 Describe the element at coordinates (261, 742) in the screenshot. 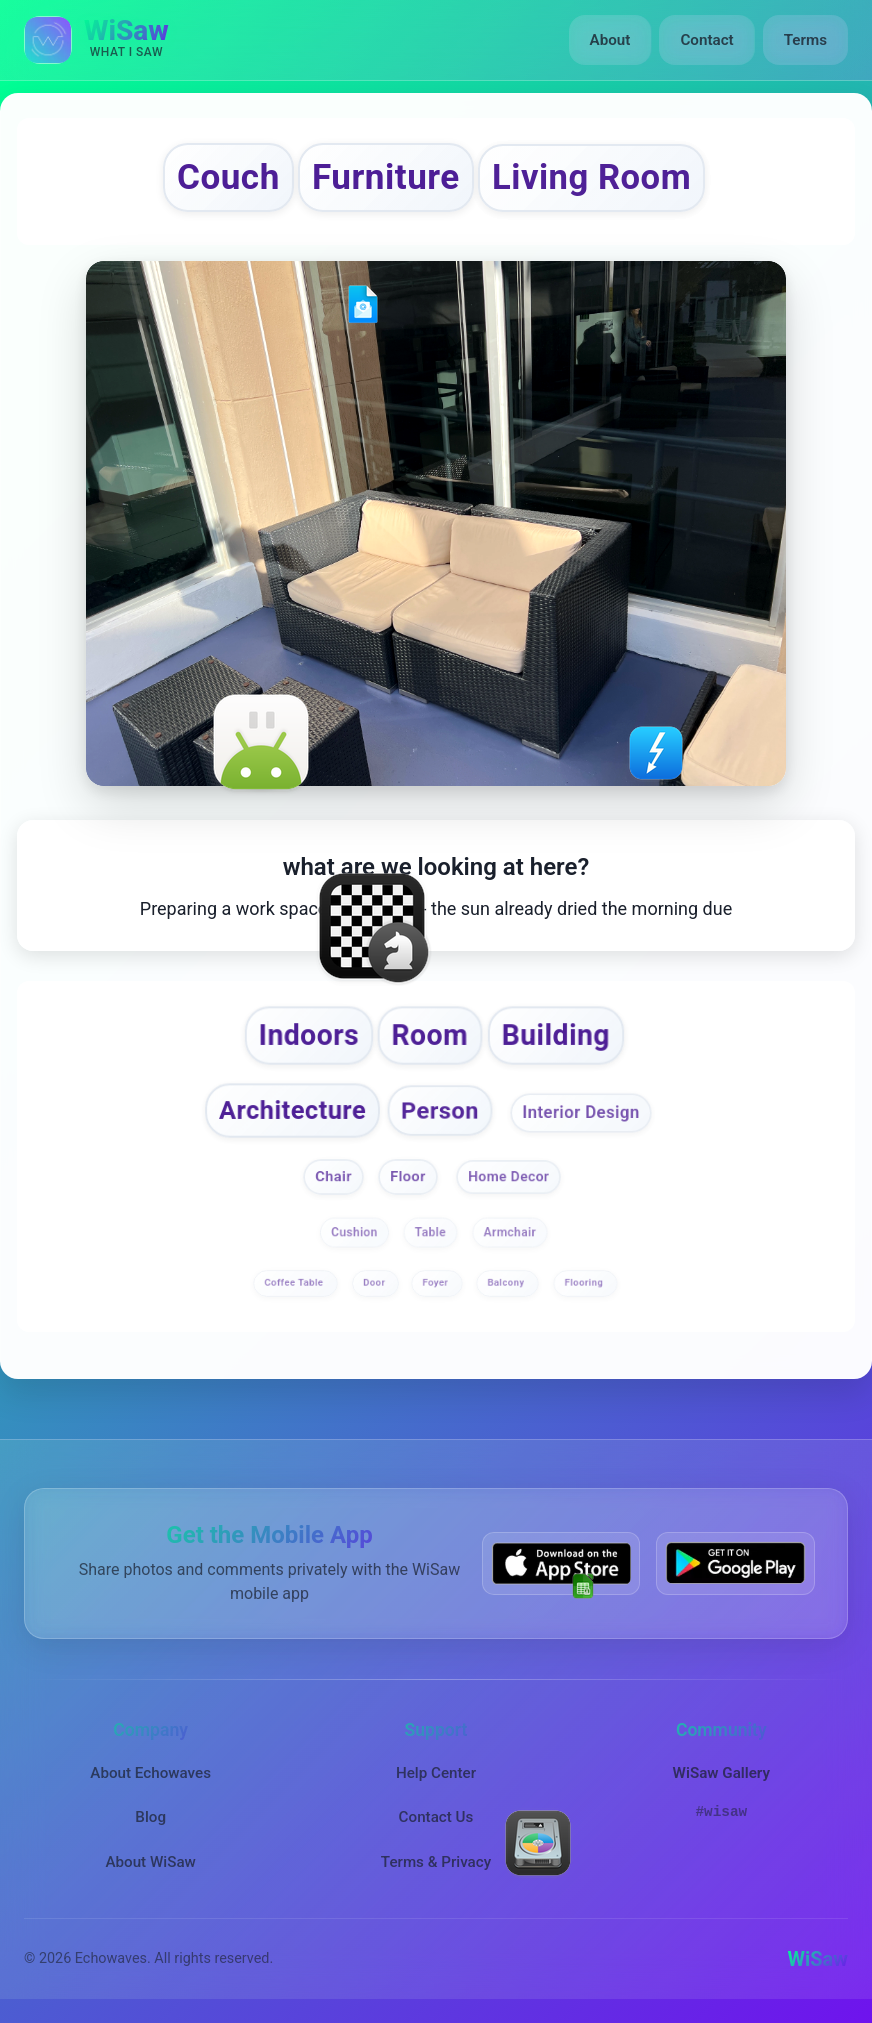

I see `open android file transfer app` at that location.